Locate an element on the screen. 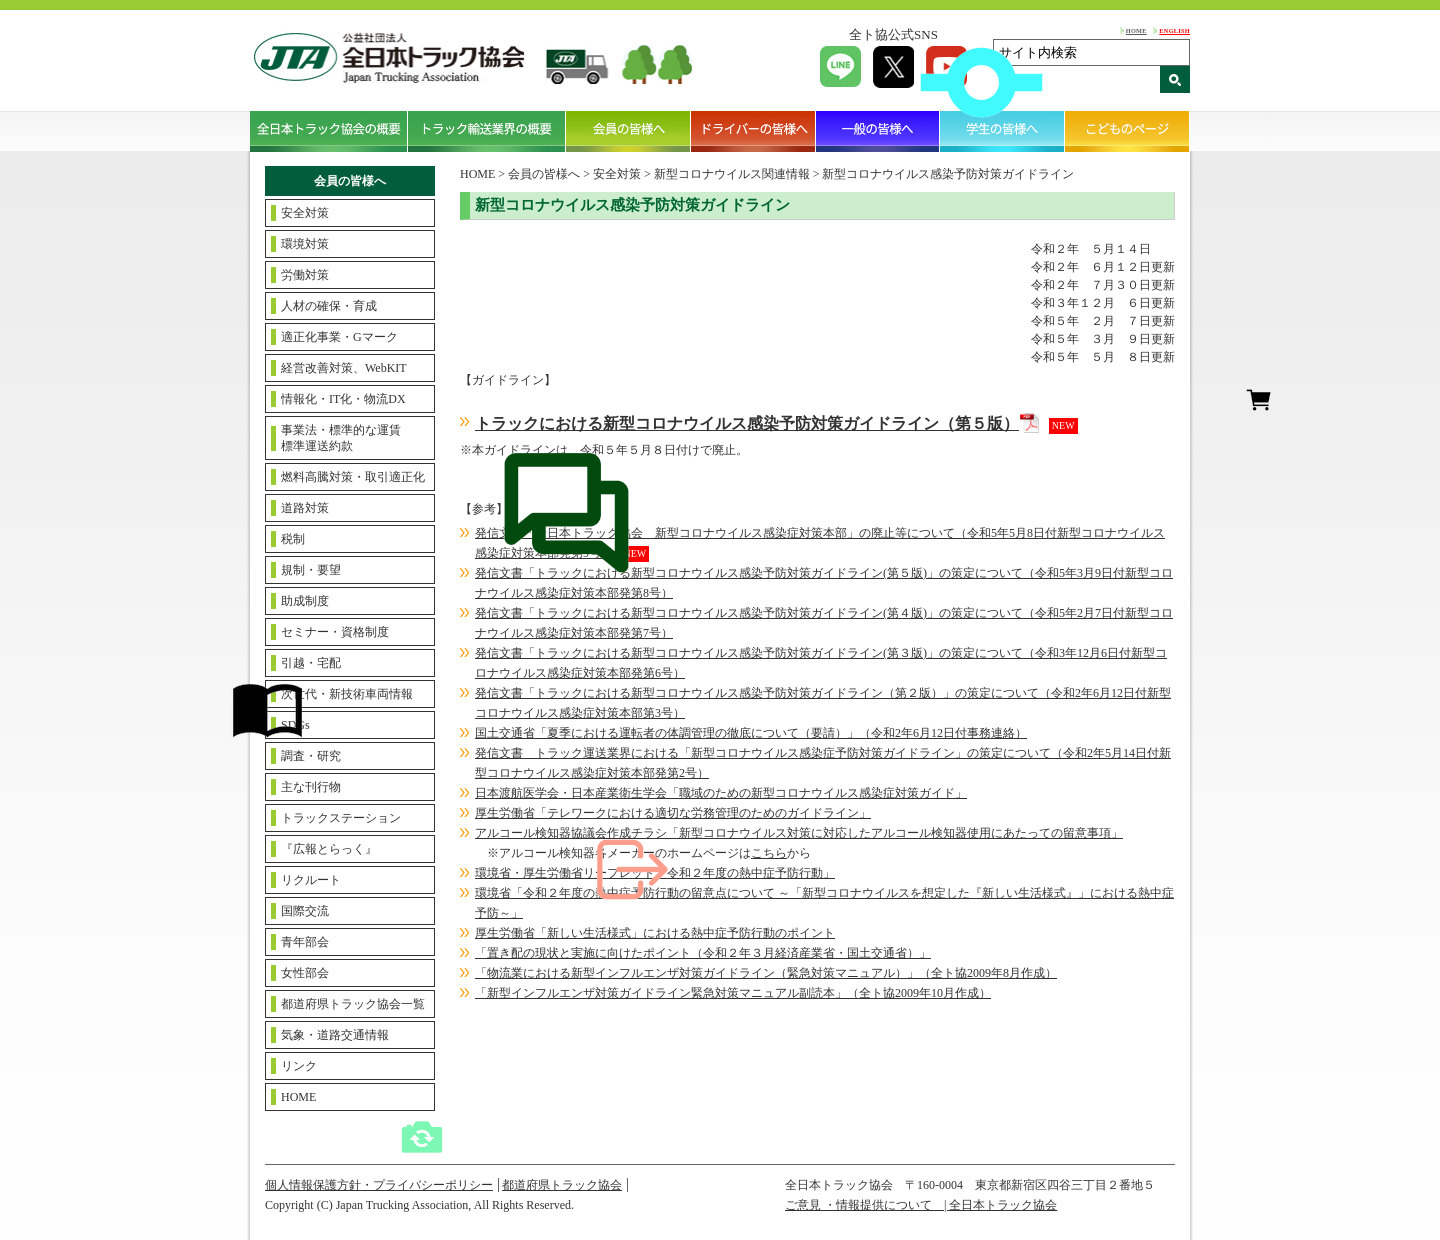 The width and height of the screenshot is (1440, 1240). view your shopping cart is located at coordinates (1259, 400).